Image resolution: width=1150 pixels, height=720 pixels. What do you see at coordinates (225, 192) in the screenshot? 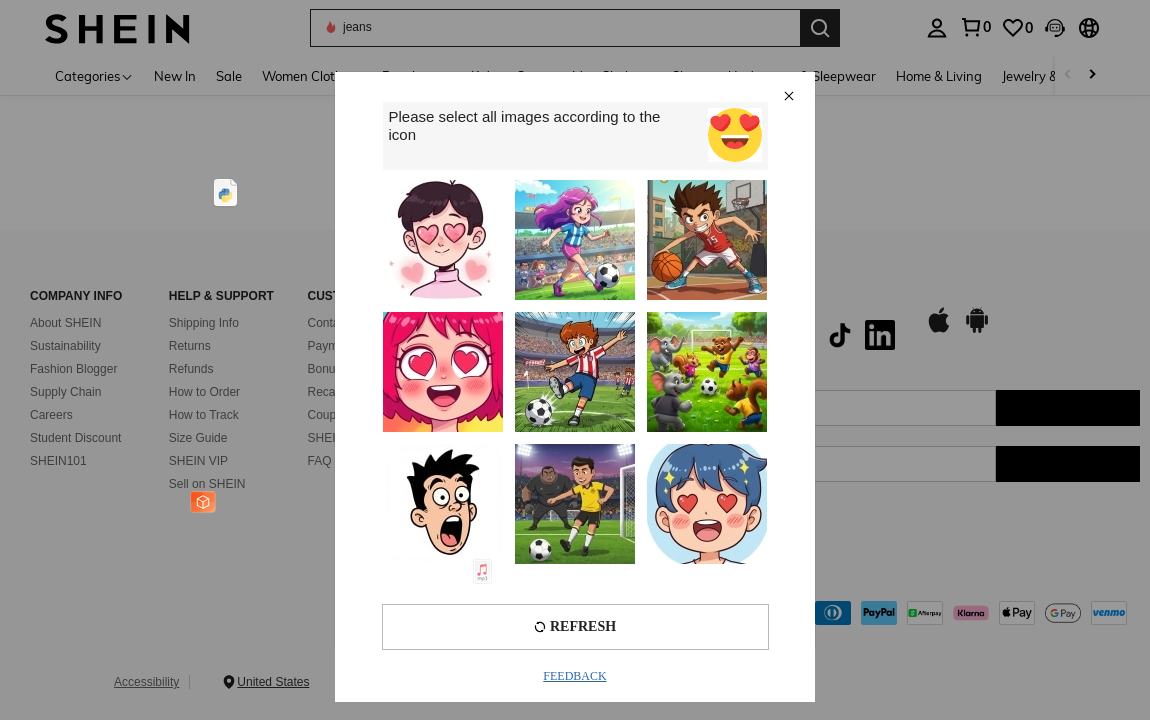
I see `python 3 source code file` at bounding box center [225, 192].